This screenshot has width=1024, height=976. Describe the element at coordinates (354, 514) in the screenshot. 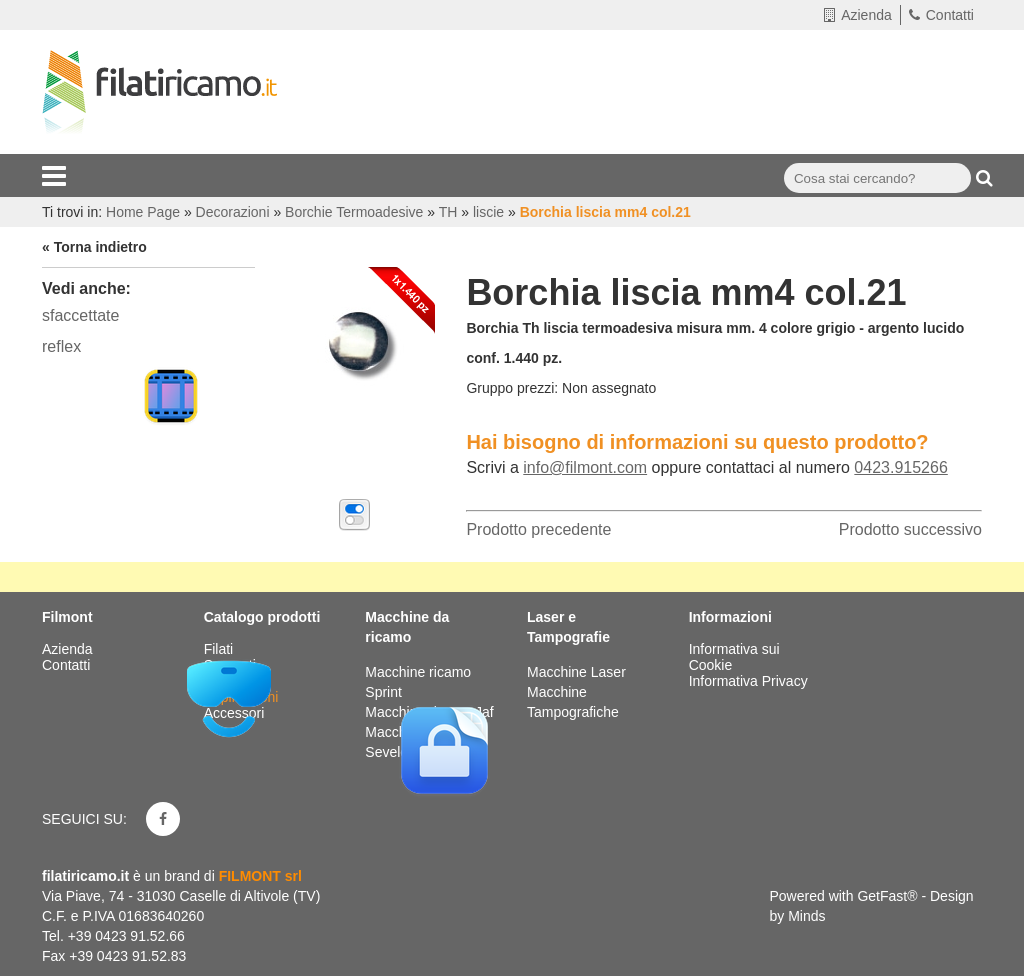

I see `open system tweaks or customization settings` at that location.